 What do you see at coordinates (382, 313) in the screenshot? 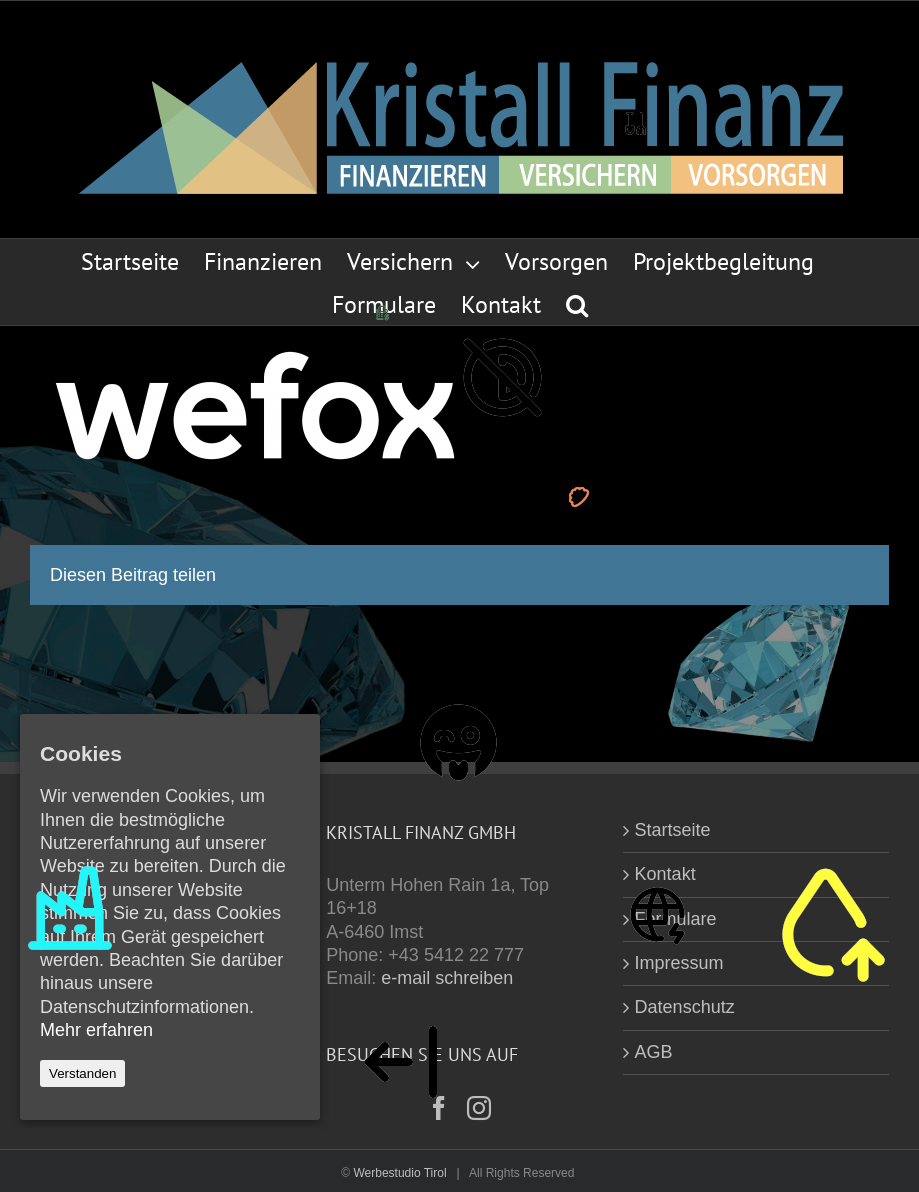
I see `open point of sale system` at bounding box center [382, 313].